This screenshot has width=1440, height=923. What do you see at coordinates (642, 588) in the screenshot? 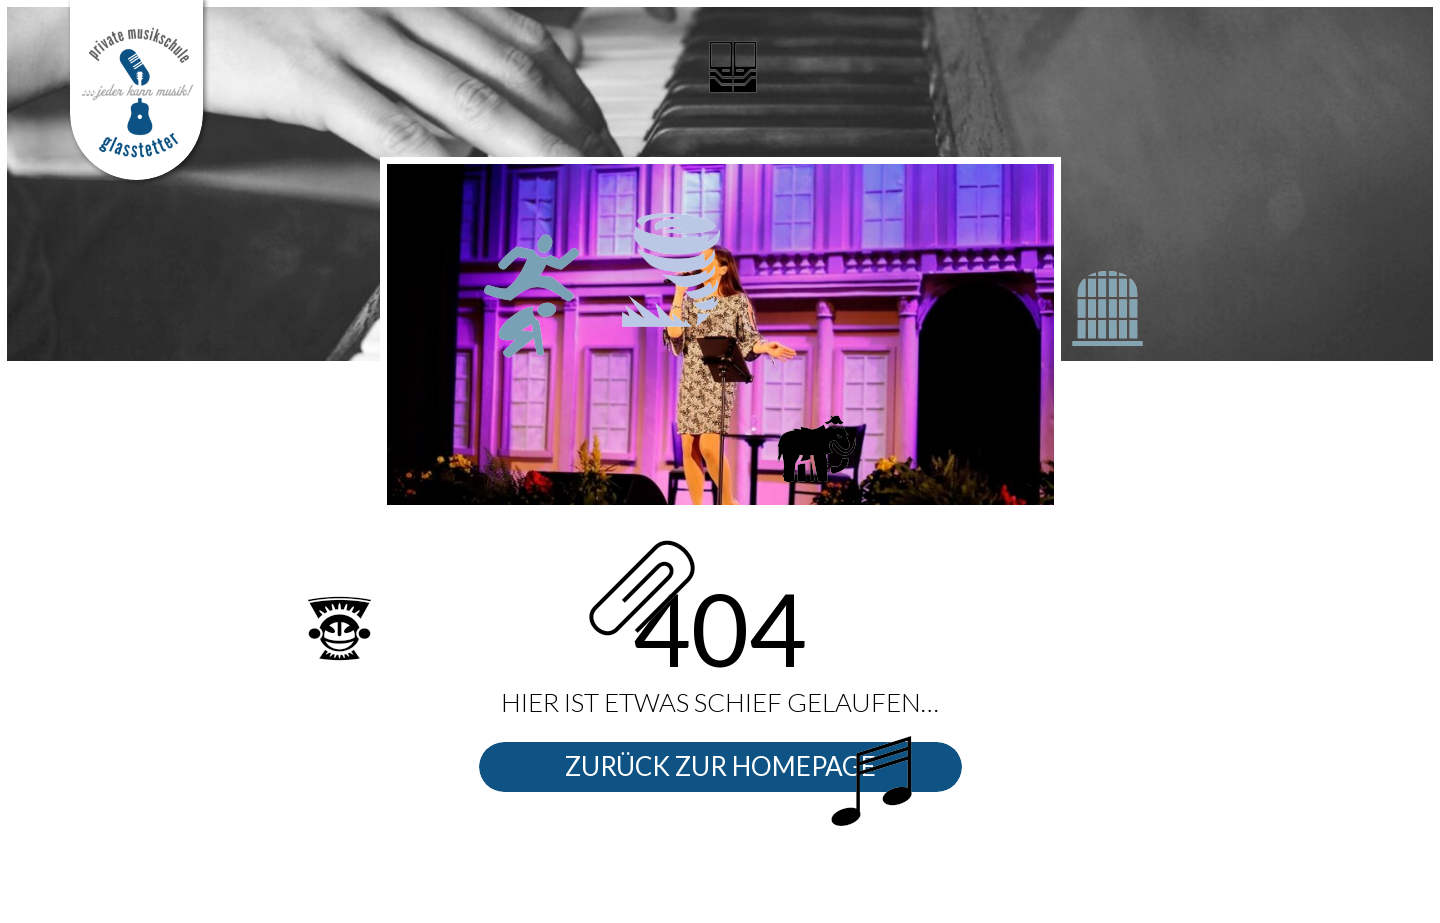
I see `attach a file to your message` at bounding box center [642, 588].